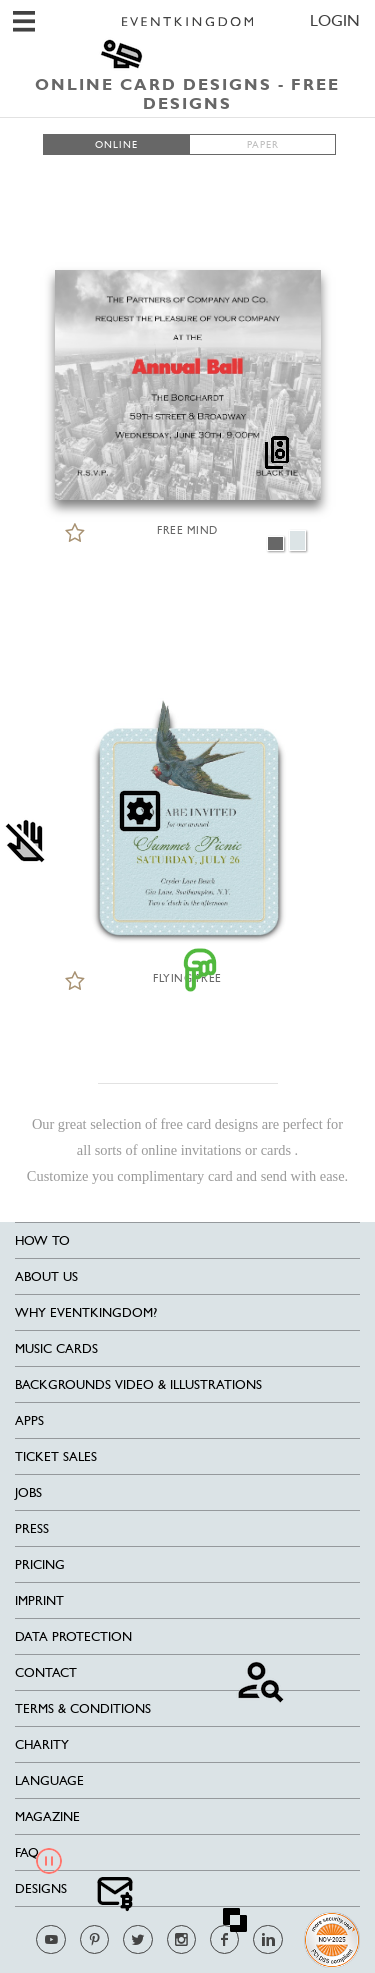 Image resolution: width=375 pixels, height=1973 pixels. Describe the element at coordinates (26, 841) in the screenshot. I see `do not touch or interact with this element` at that location.